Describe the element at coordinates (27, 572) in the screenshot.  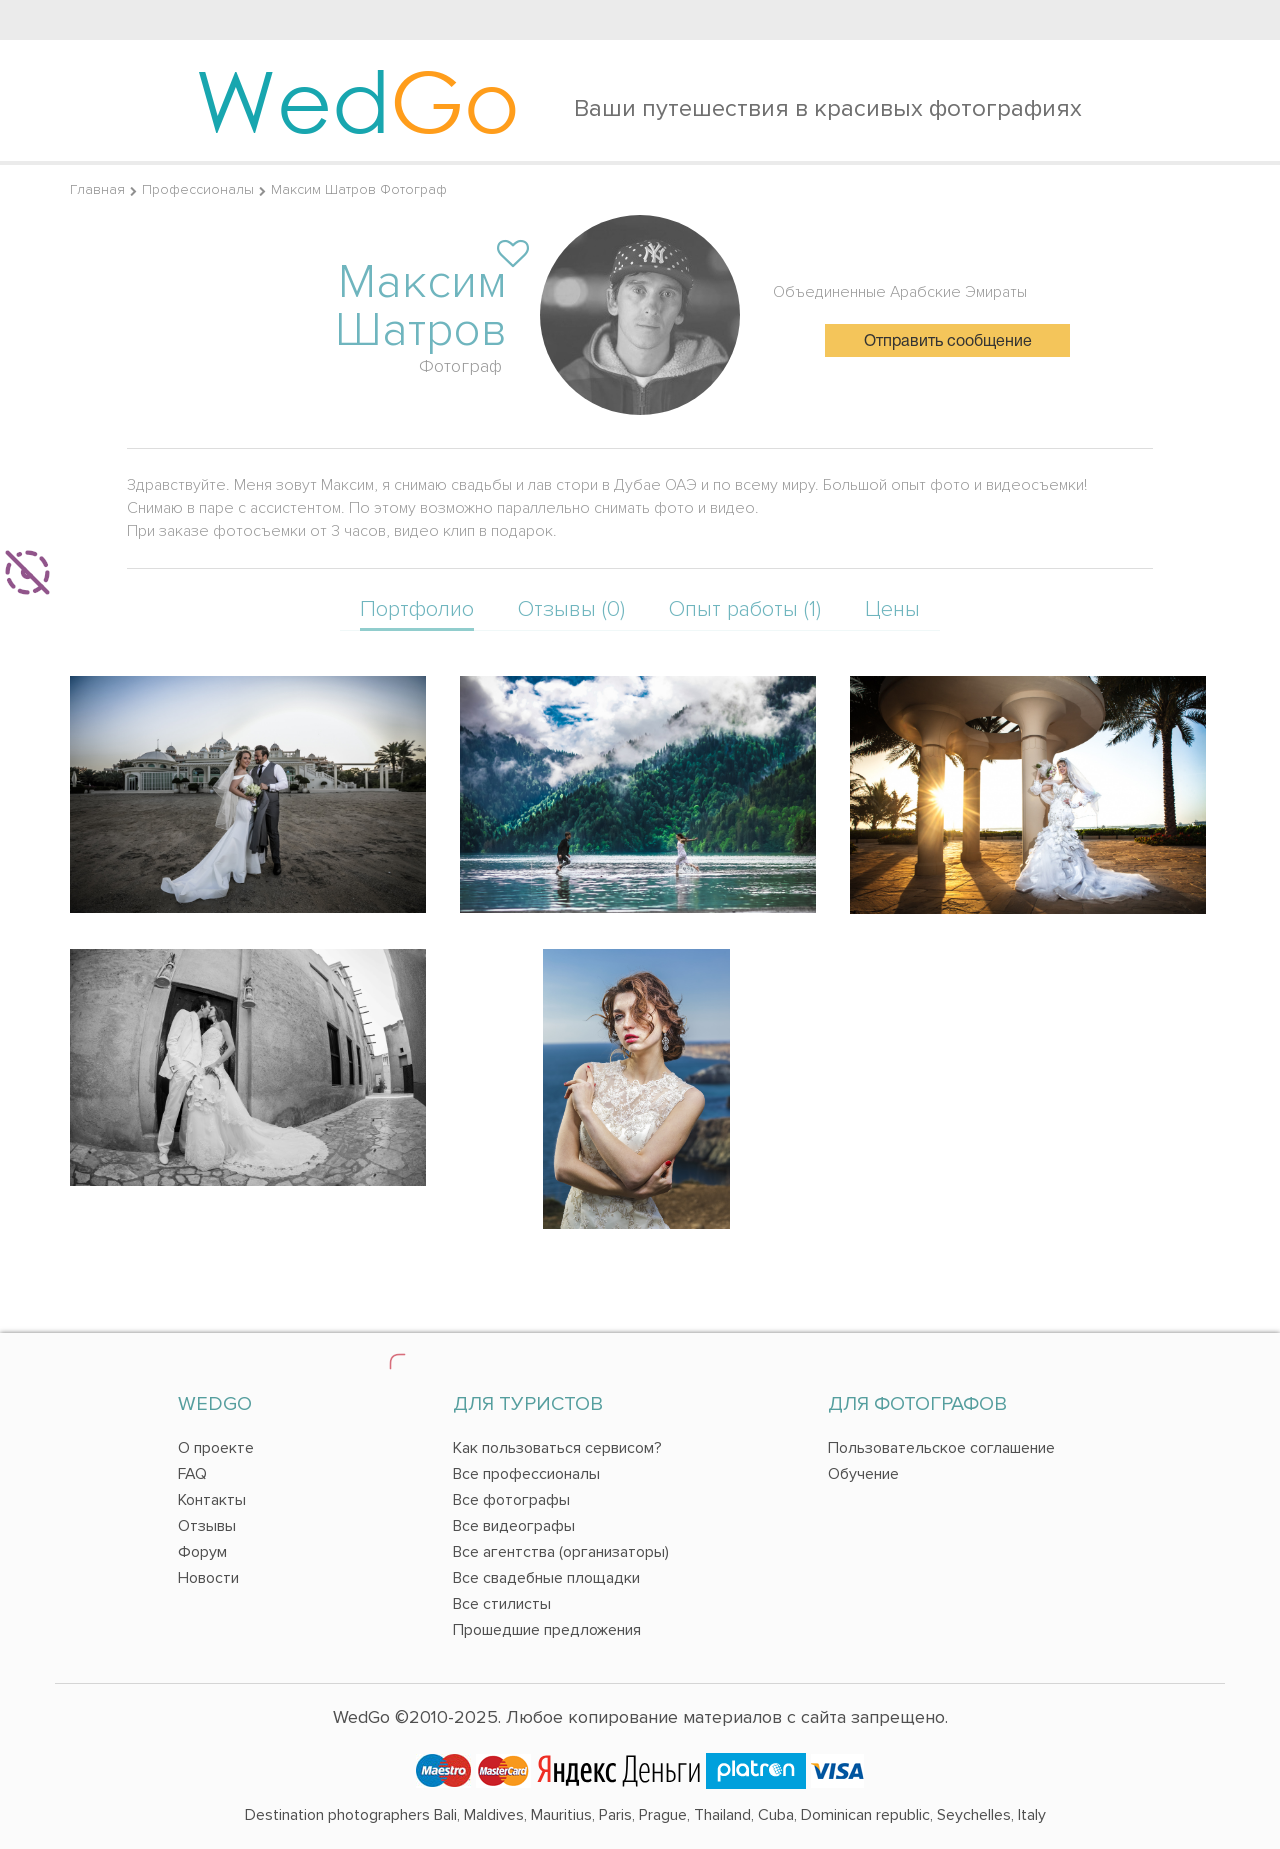
I see `disable tilt-shift effect` at that location.